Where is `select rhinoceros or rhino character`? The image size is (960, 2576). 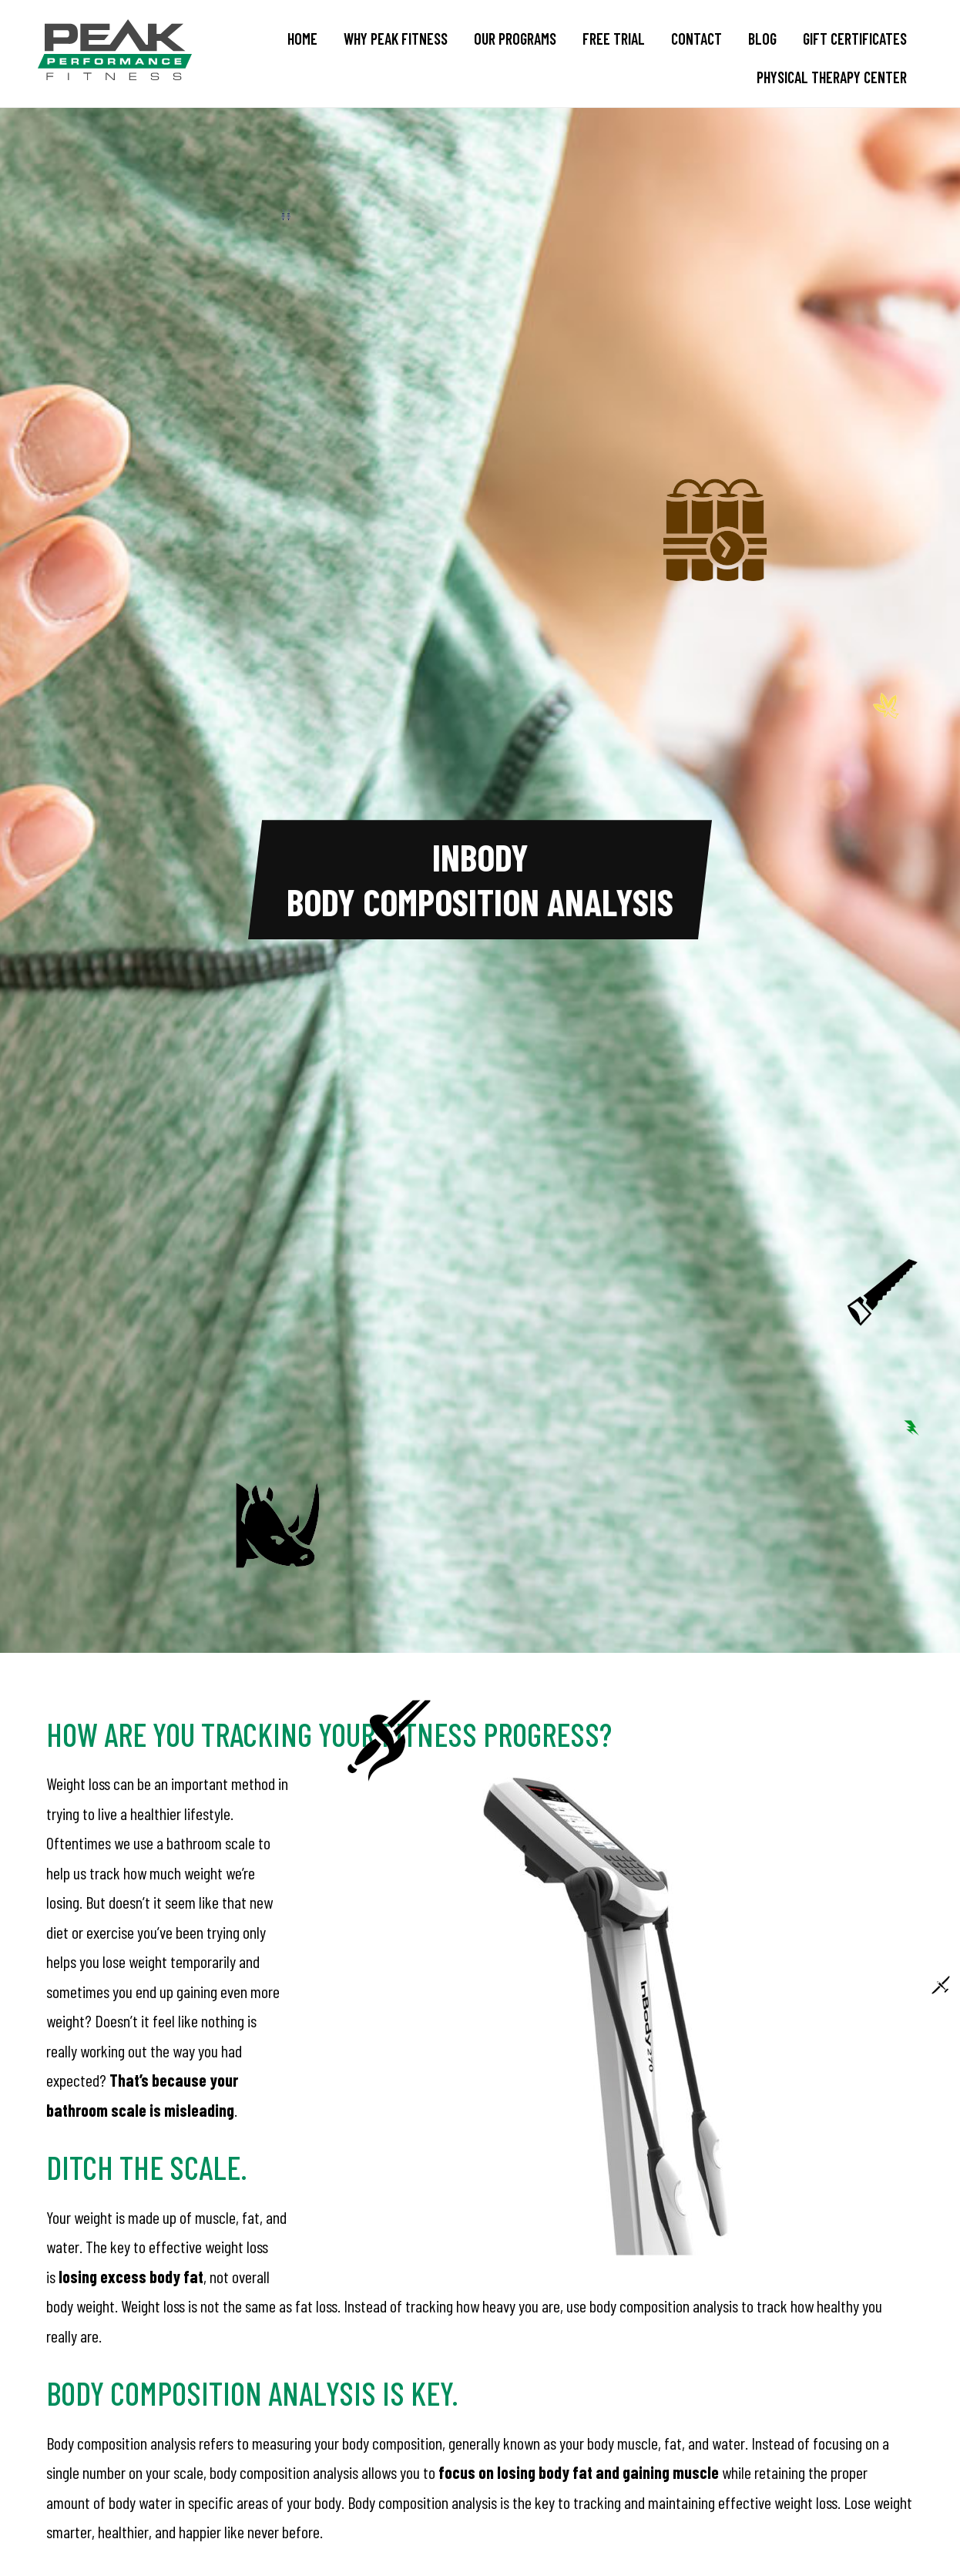 select rhinoceros or rhino character is located at coordinates (280, 1523).